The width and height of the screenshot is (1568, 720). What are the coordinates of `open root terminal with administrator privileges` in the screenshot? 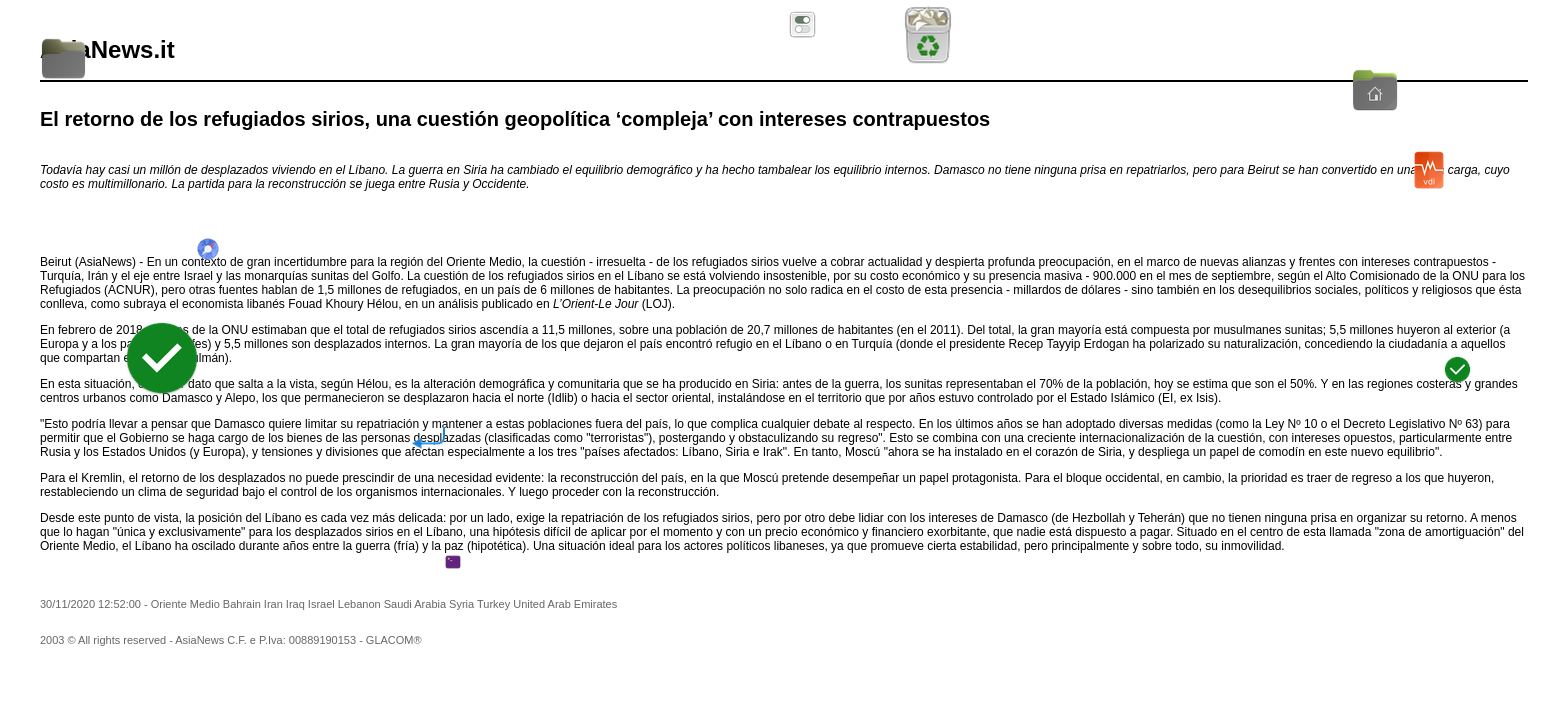 It's located at (453, 562).